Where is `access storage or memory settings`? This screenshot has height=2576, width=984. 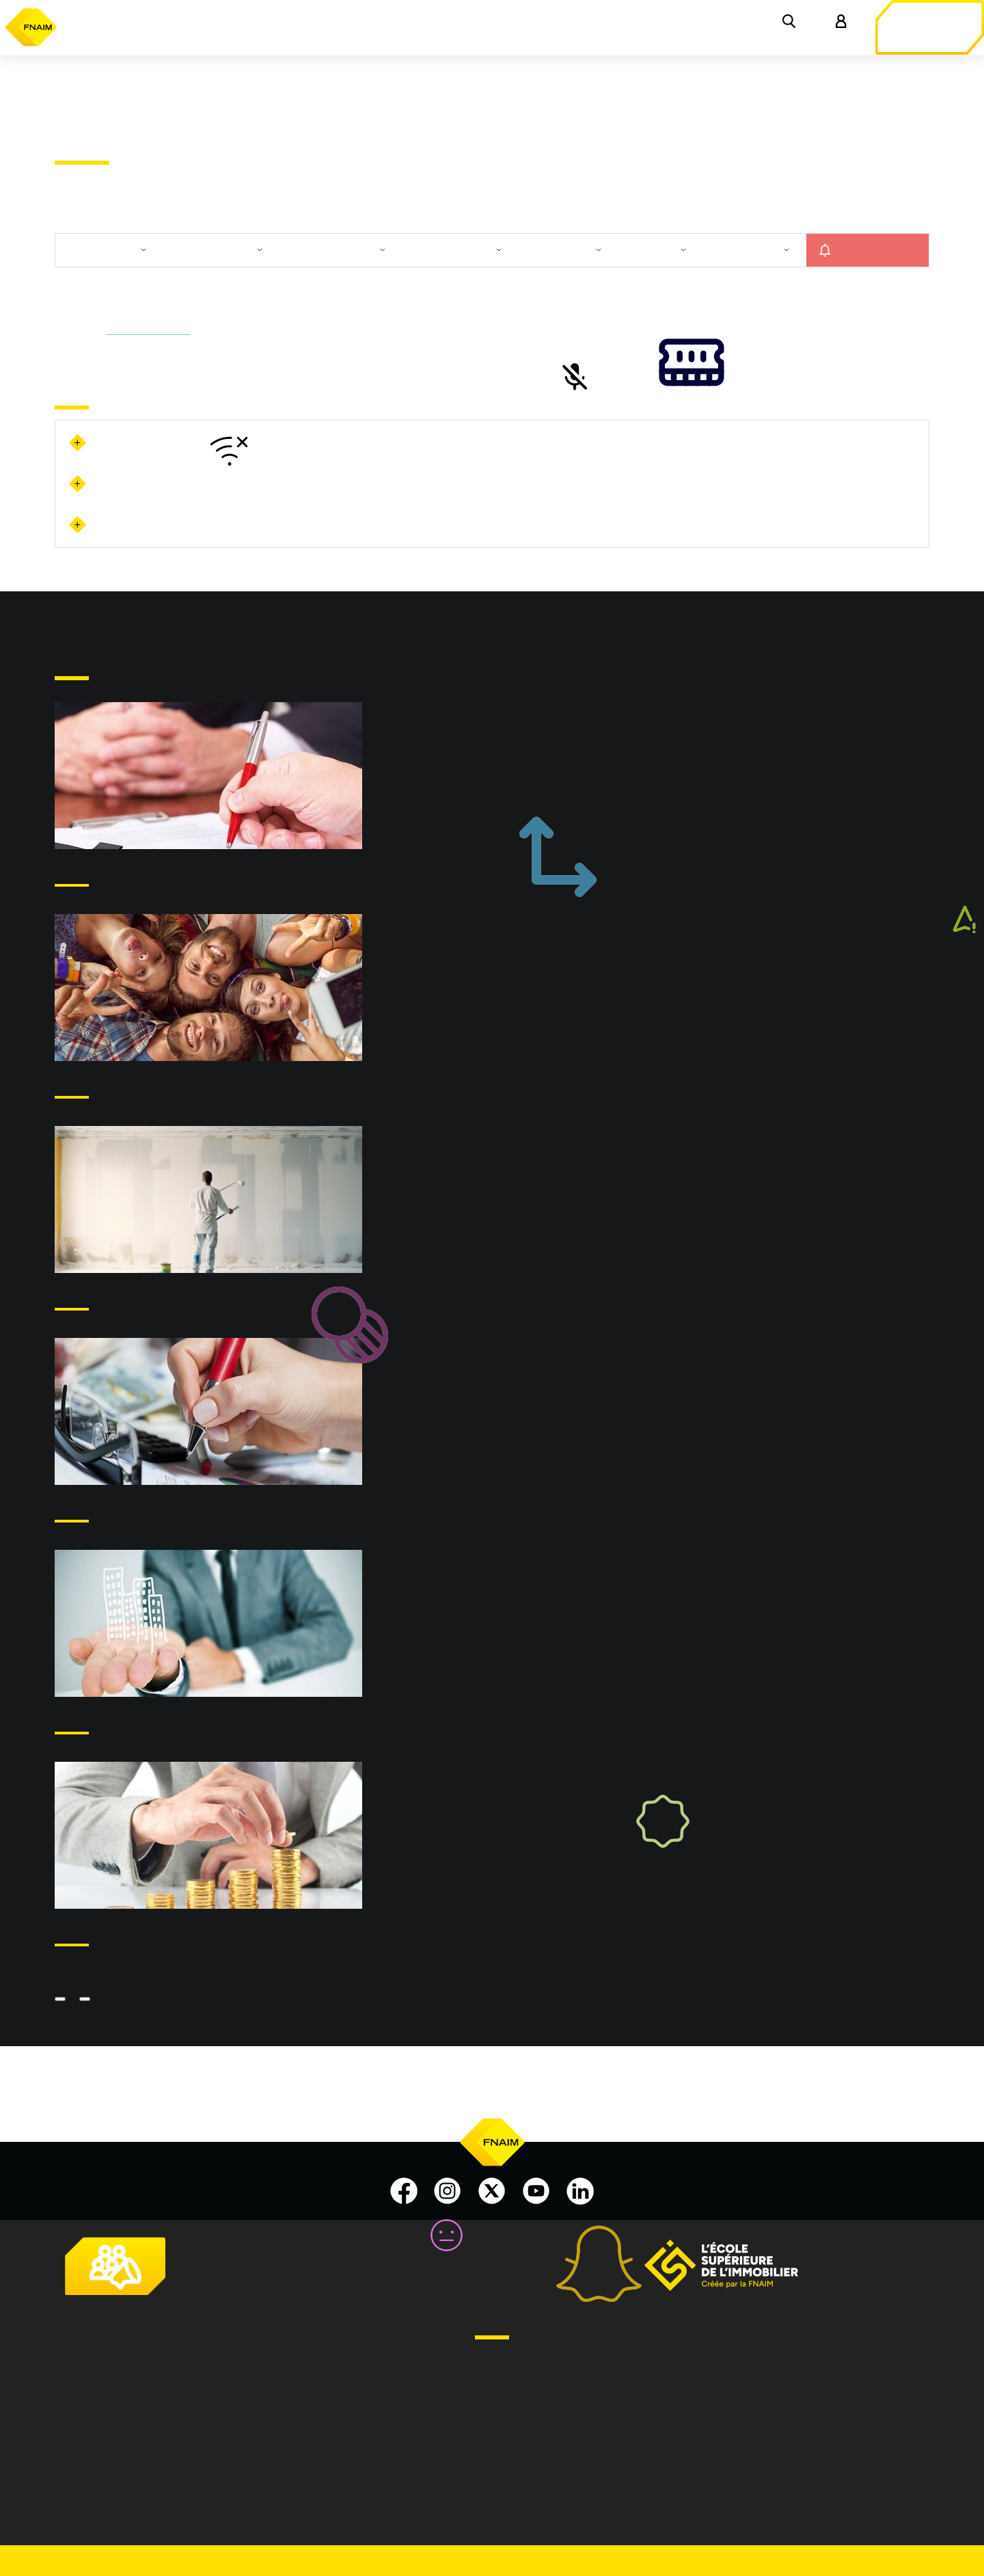
access storage or memory settings is located at coordinates (692, 362).